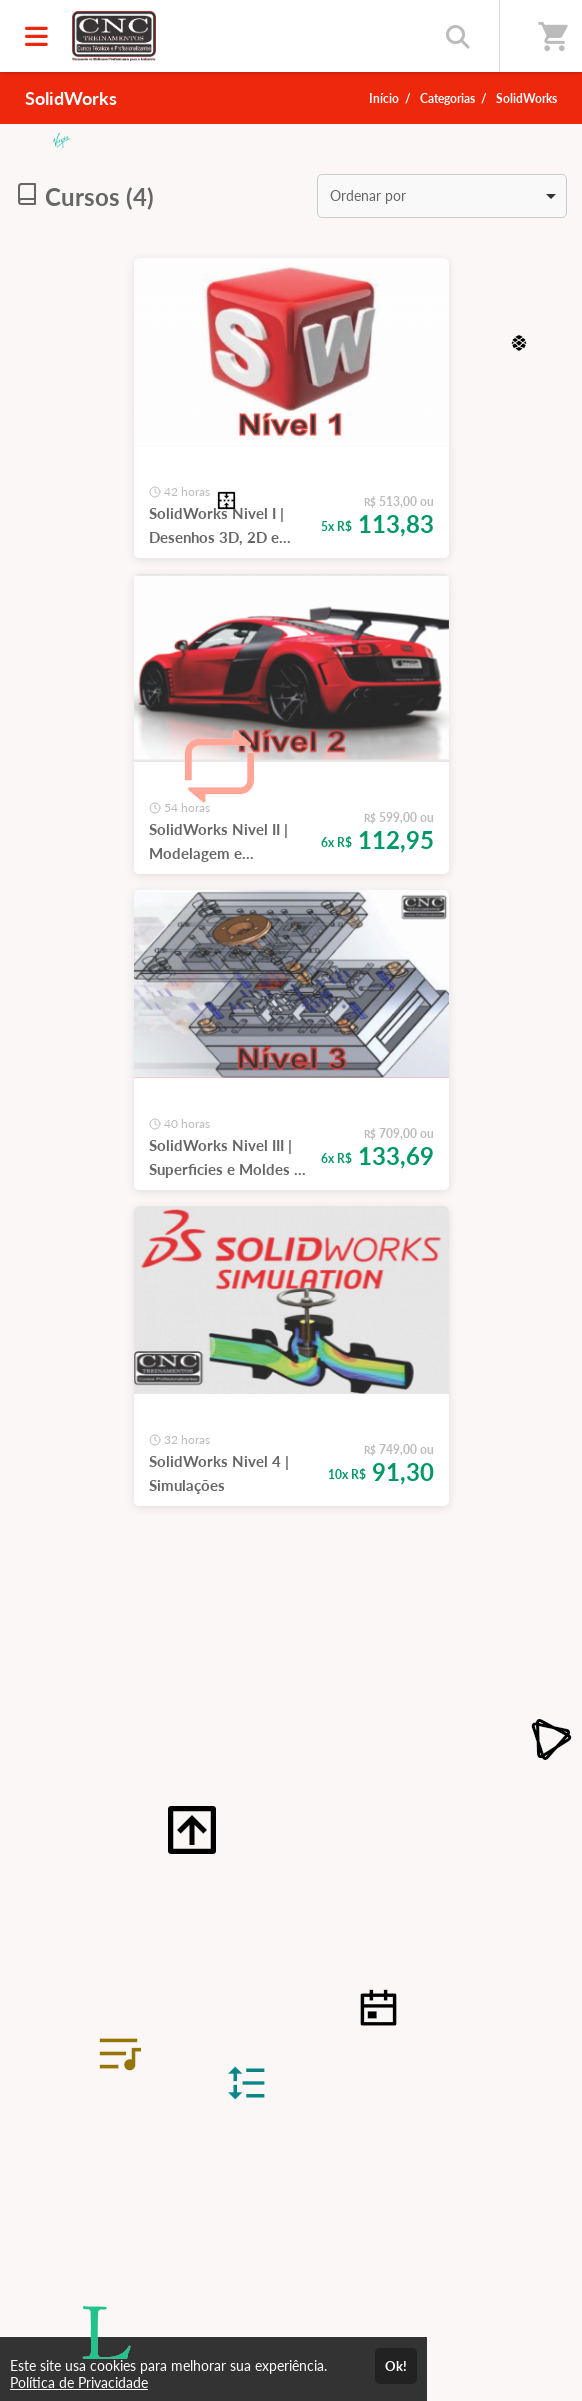  I want to click on open CiviCRM application, so click(551, 1739).